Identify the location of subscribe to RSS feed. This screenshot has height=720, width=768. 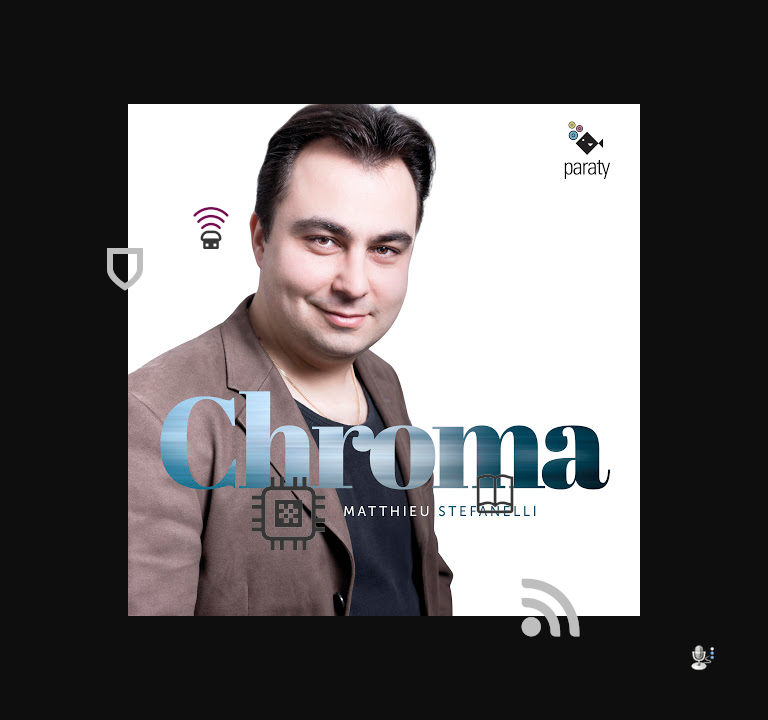
(550, 607).